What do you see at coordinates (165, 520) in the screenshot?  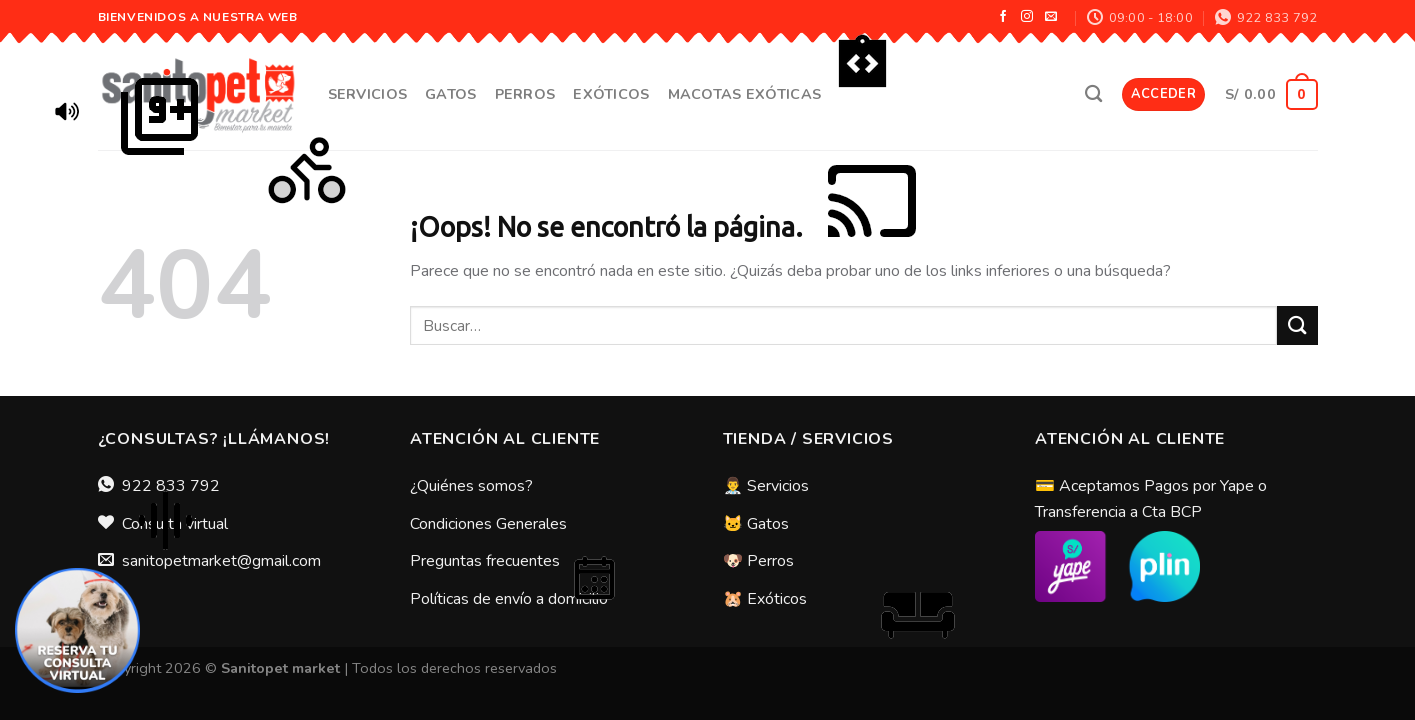 I see `access audio equalizer settings` at bounding box center [165, 520].